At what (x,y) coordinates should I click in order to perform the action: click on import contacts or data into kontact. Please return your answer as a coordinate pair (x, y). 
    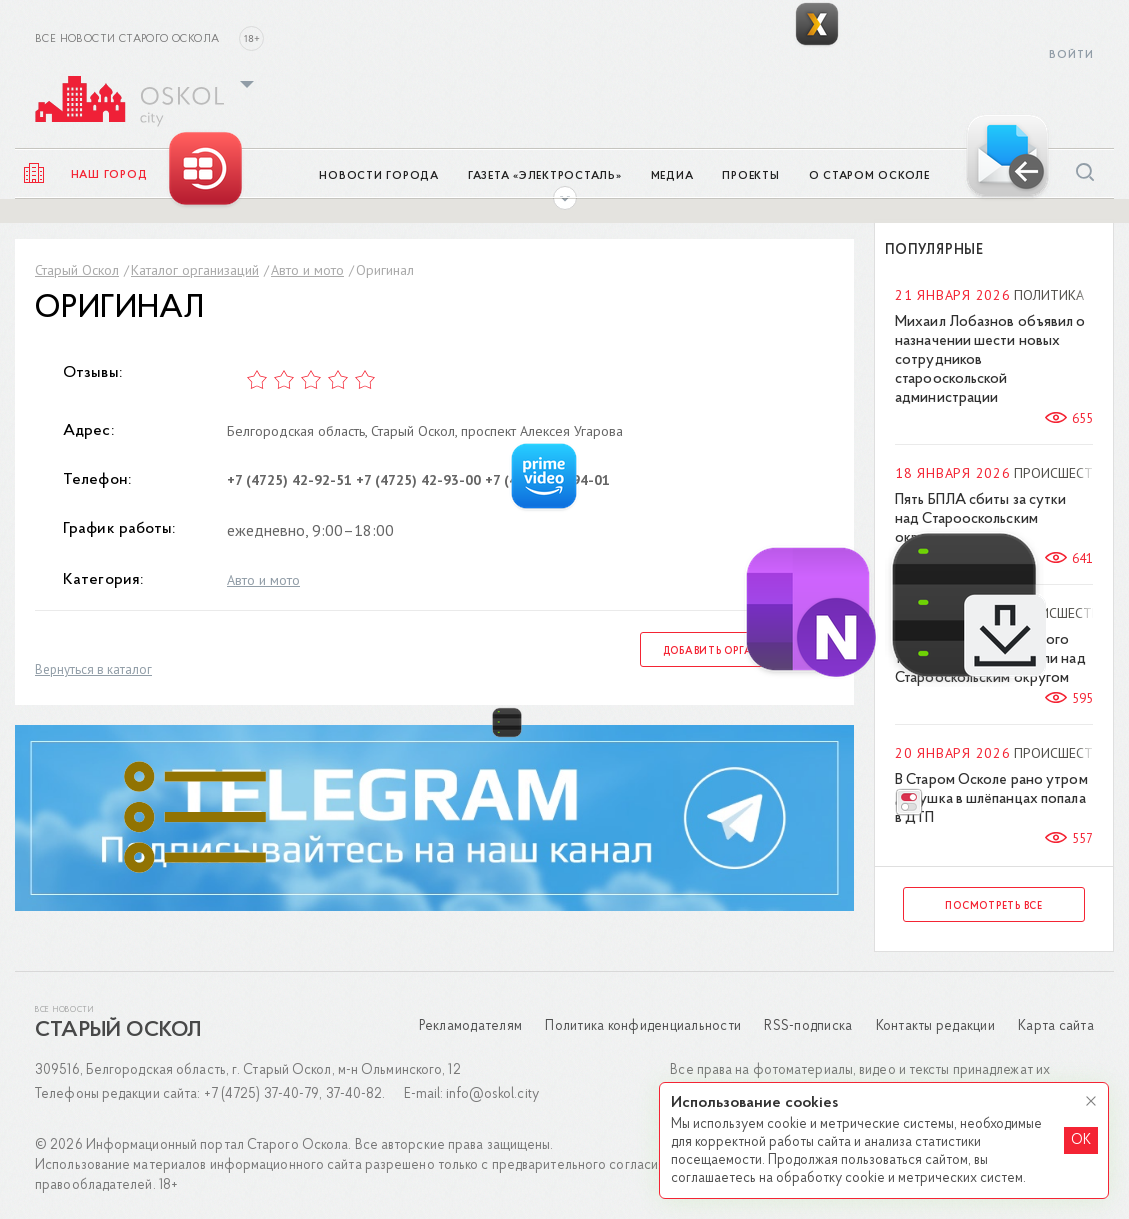
    Looking at the image, I should click on (1007, 155).